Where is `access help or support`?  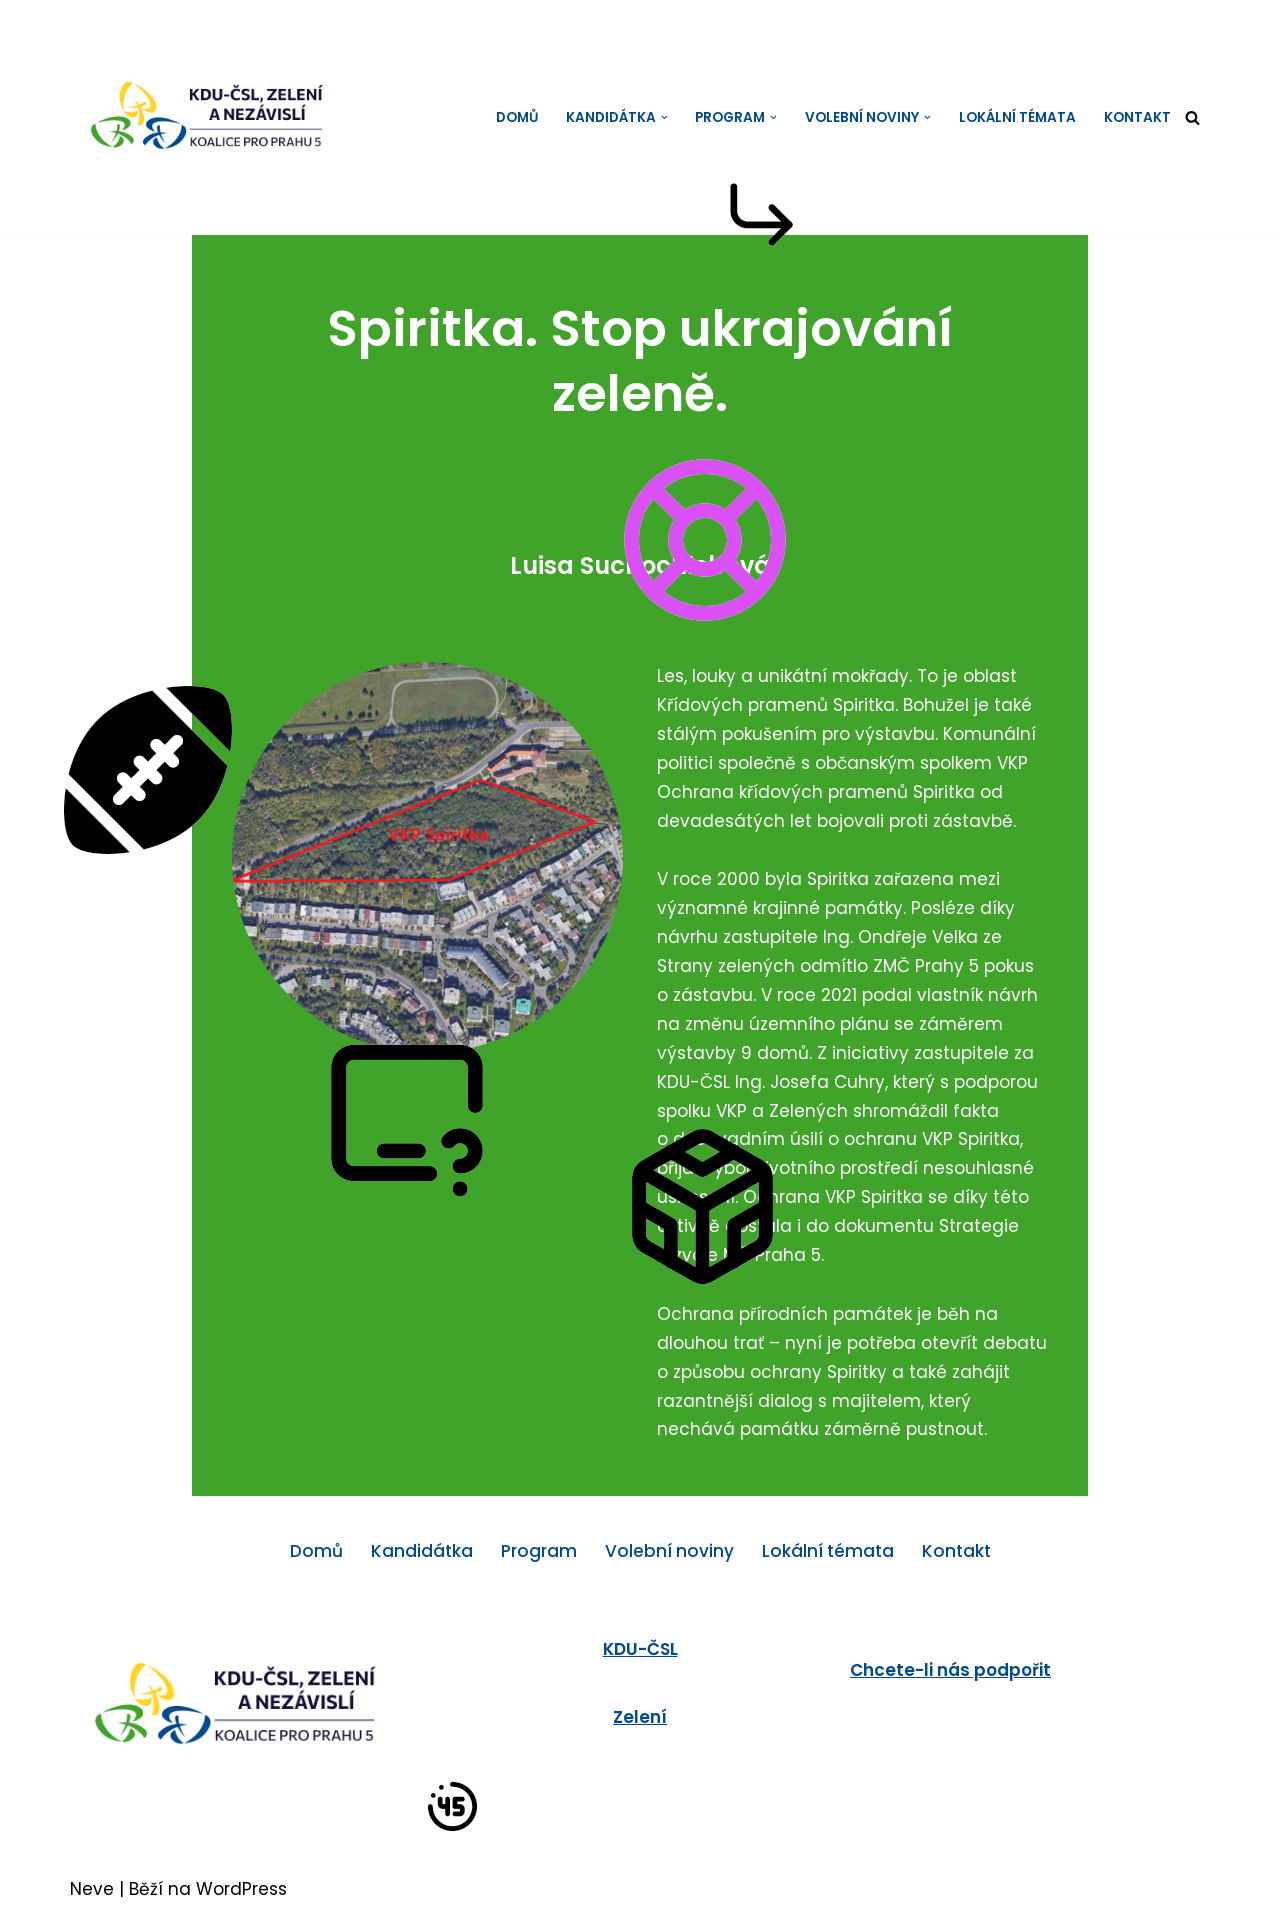 access help or support is located at coordinates (705, 540).